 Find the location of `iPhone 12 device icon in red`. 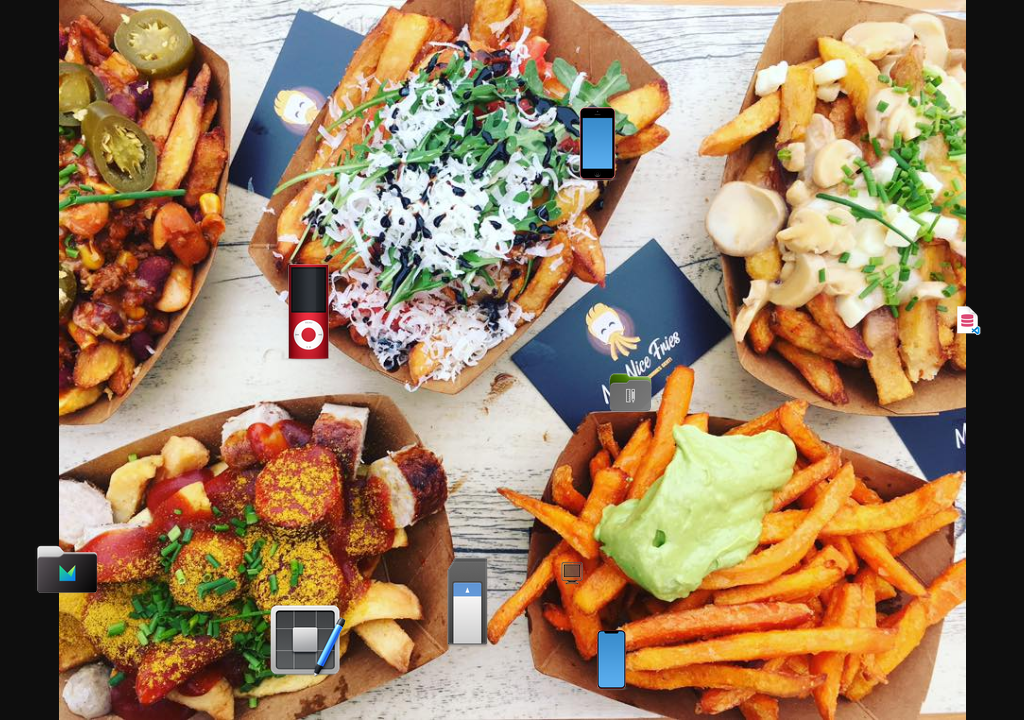

iPhone 12 device icon in red is located at coordinates (611, 660).